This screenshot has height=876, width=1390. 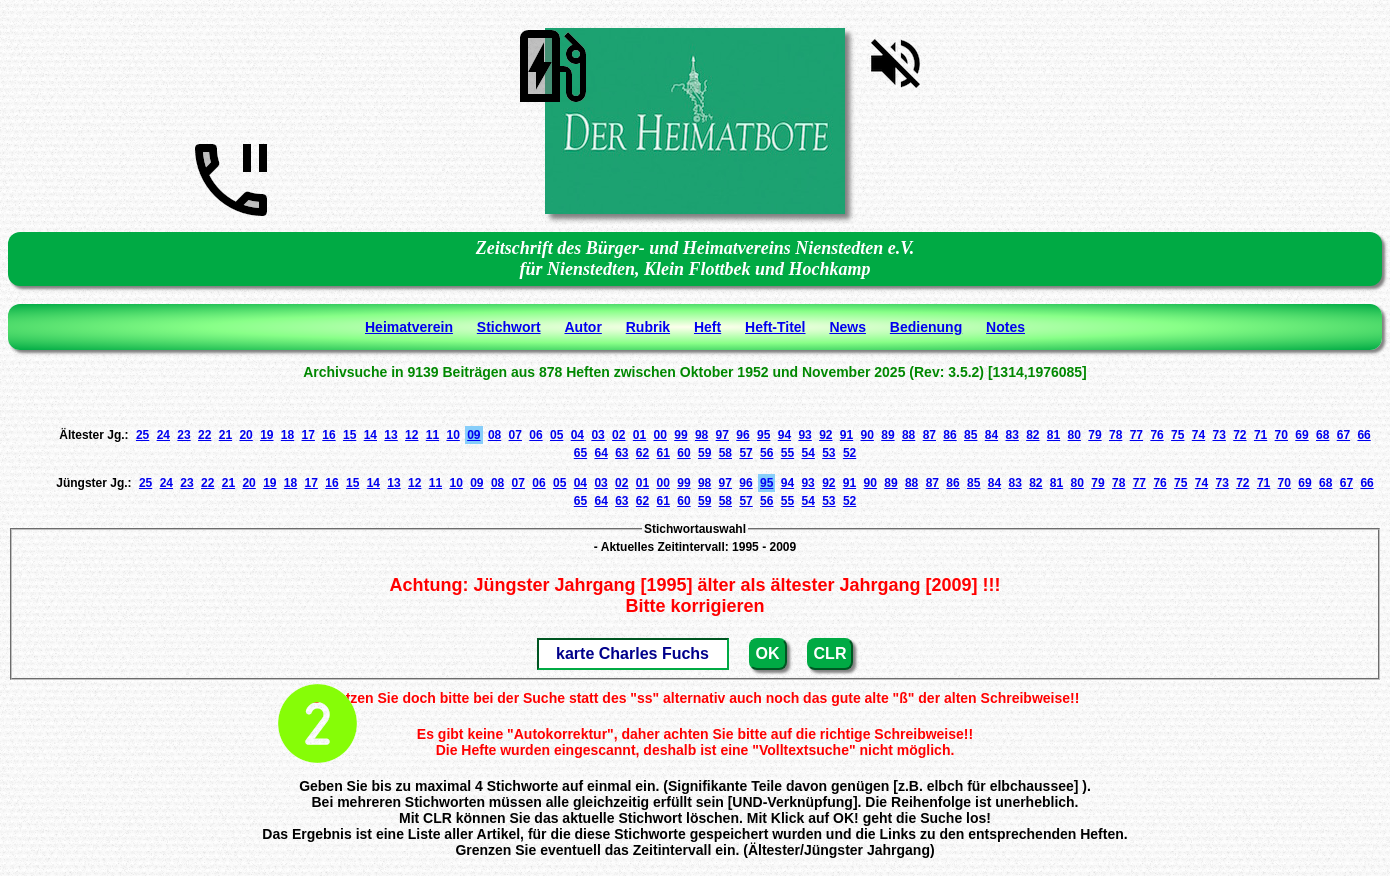 What do you see at coordinates (895, 63) in the screenshot?
I see `mute audio or sound` at bounding box center [895, 63].